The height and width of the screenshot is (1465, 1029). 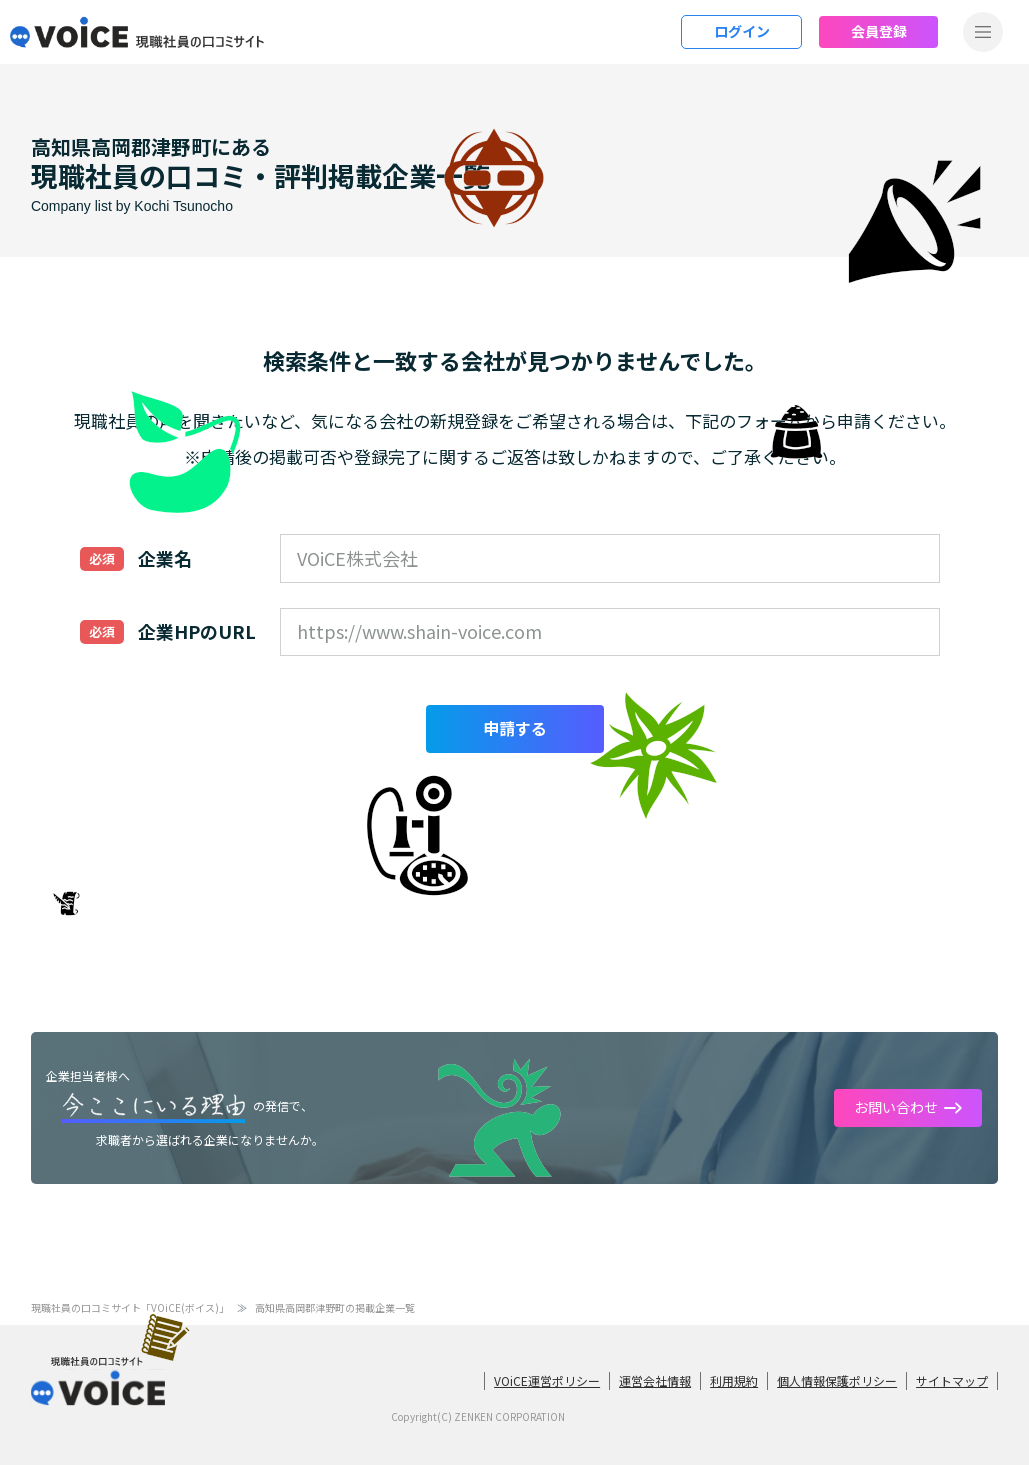 I want to click on access quest log or story journal, so click(x=66, y=903).